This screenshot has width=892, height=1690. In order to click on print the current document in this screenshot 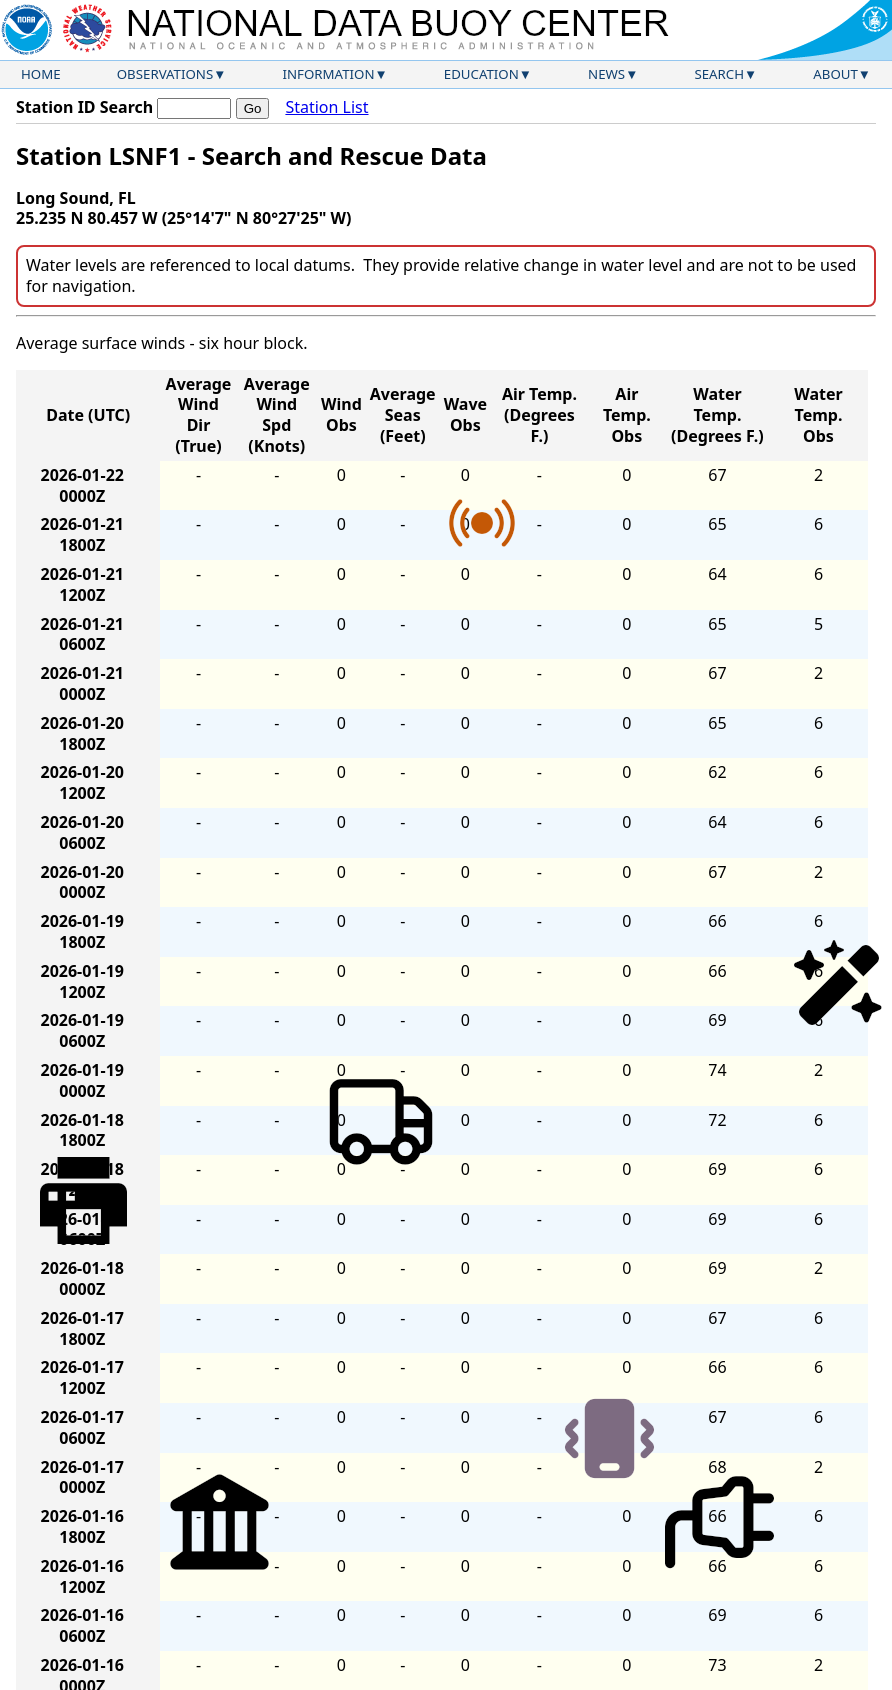, I will do `click(83, 1200)`.